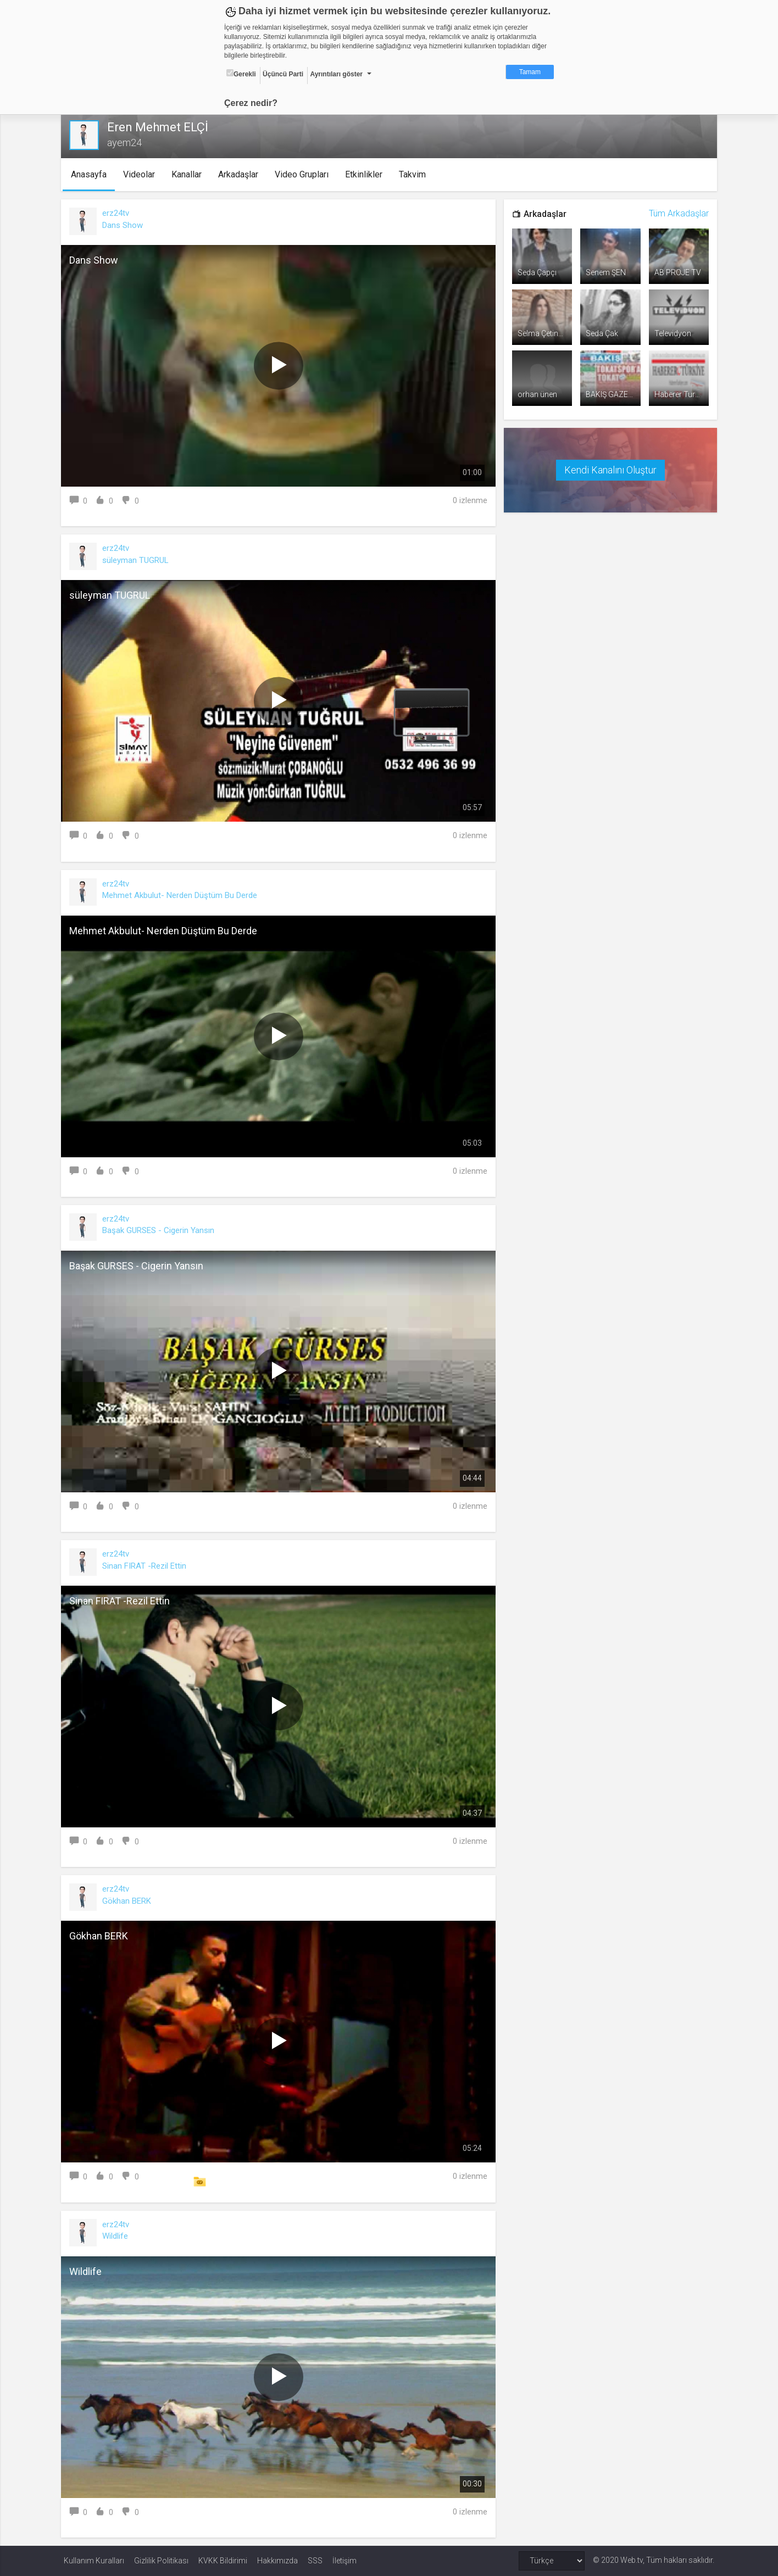  I want to click on open your games folder, so click(199, 2182).